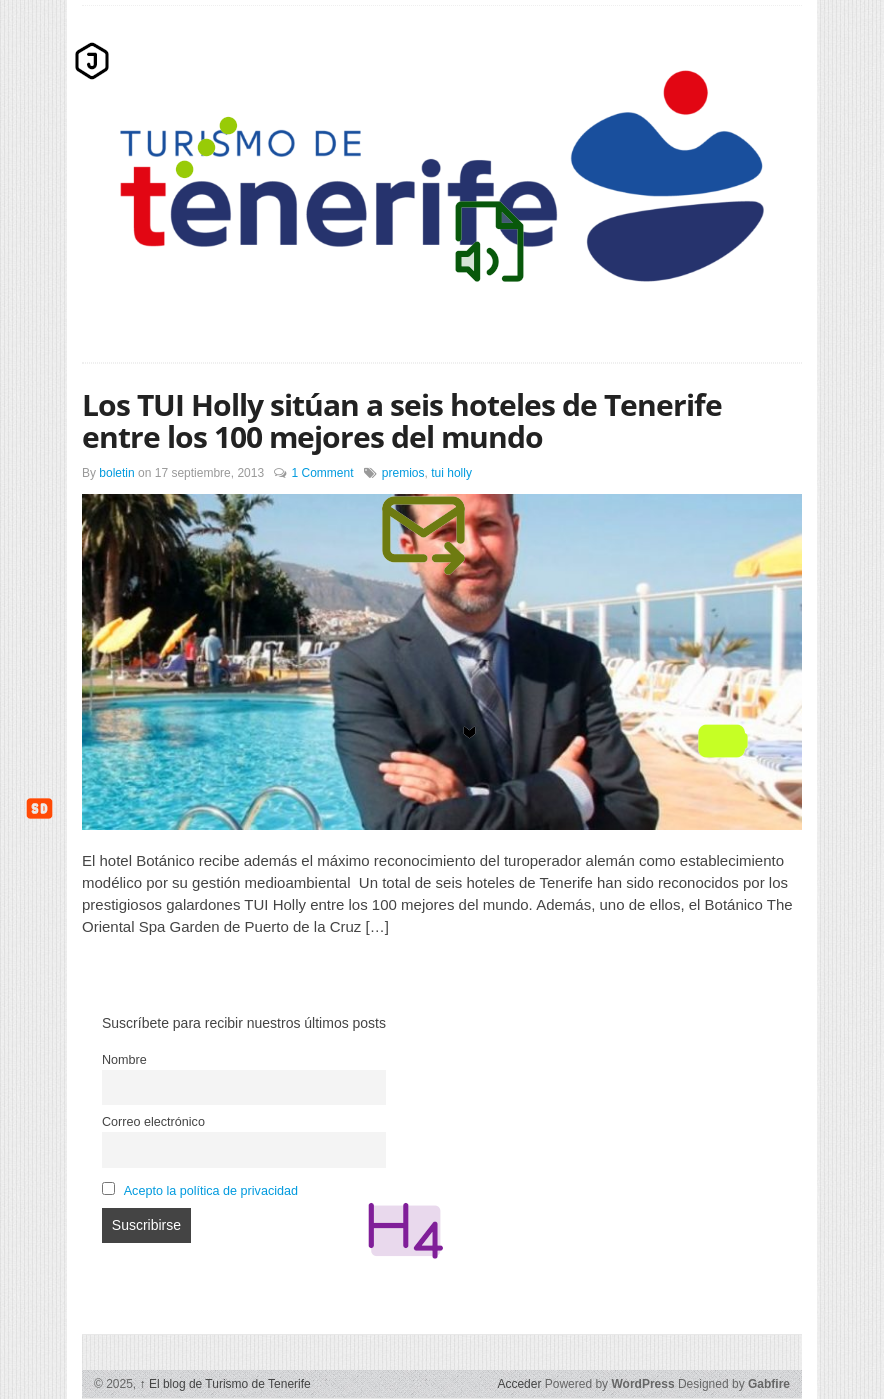  I want to click on format text as heading level 4, so click(400, 1229).